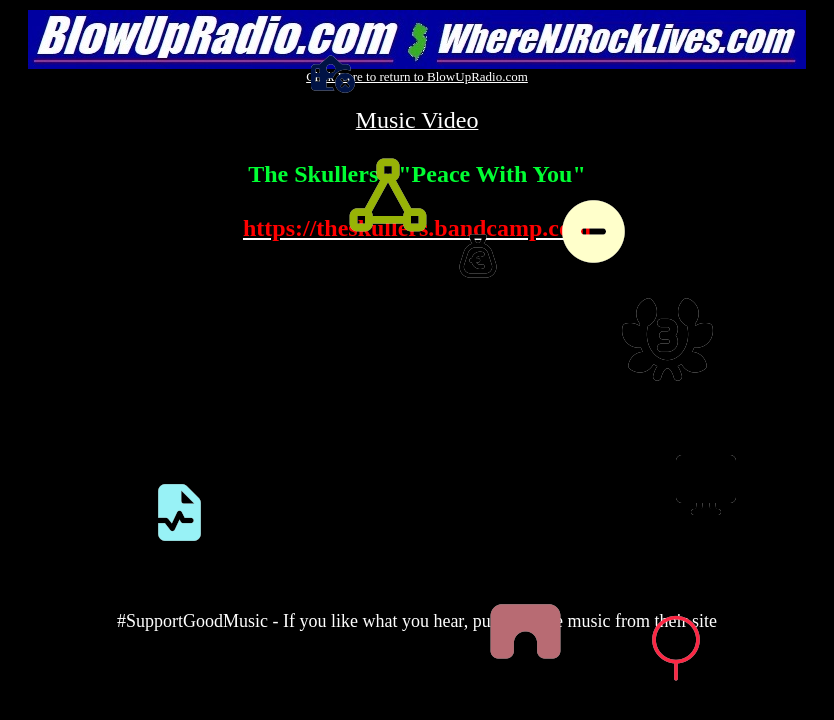 This screenshot has width=834, height=720. Describe the element at coordinates (525, 627) in the screenshot. I see `view bridge or infrastructure information` at that location.